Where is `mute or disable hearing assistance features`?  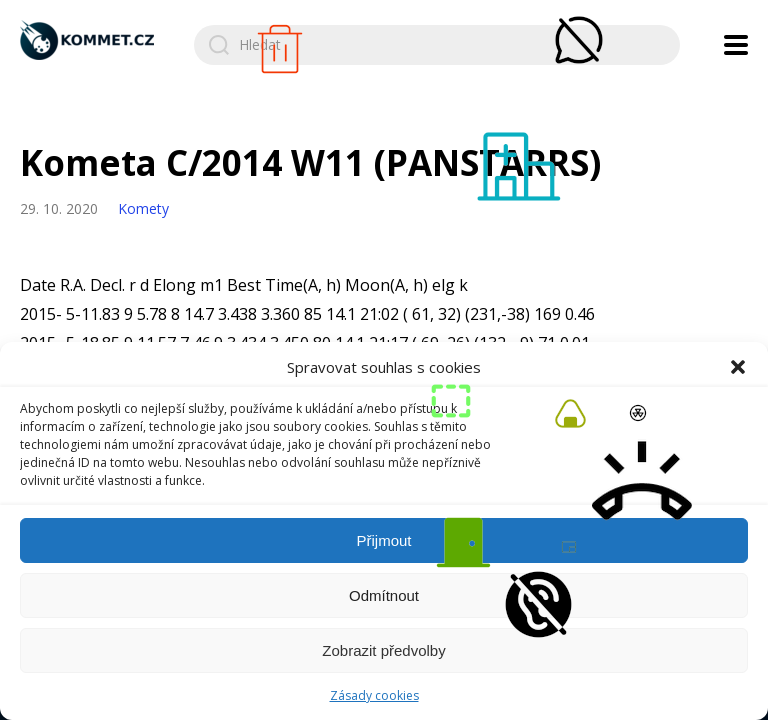
mute or disable hearing assistance features is located at coordinates (538, 604).